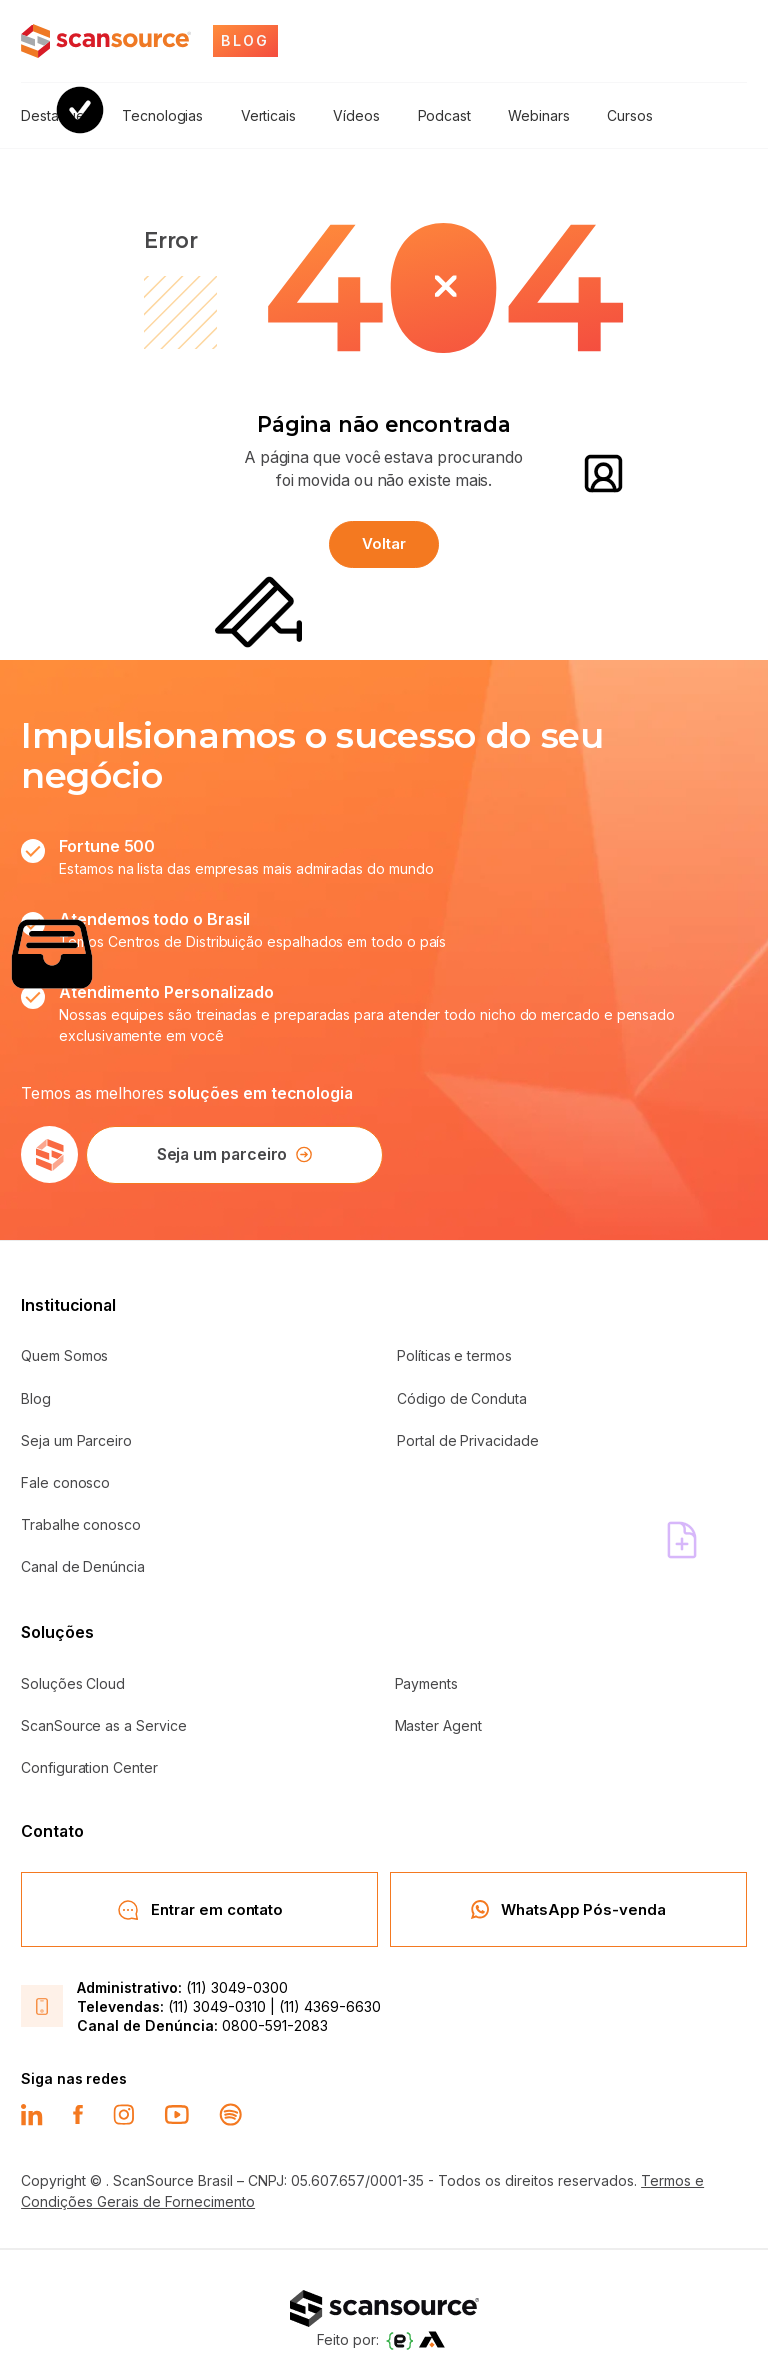 The height and width of the screenshot is (2376, 768). Describe the element at coordinates (52, 954) in the screenshot. I see `view inbox or received files` at that location.